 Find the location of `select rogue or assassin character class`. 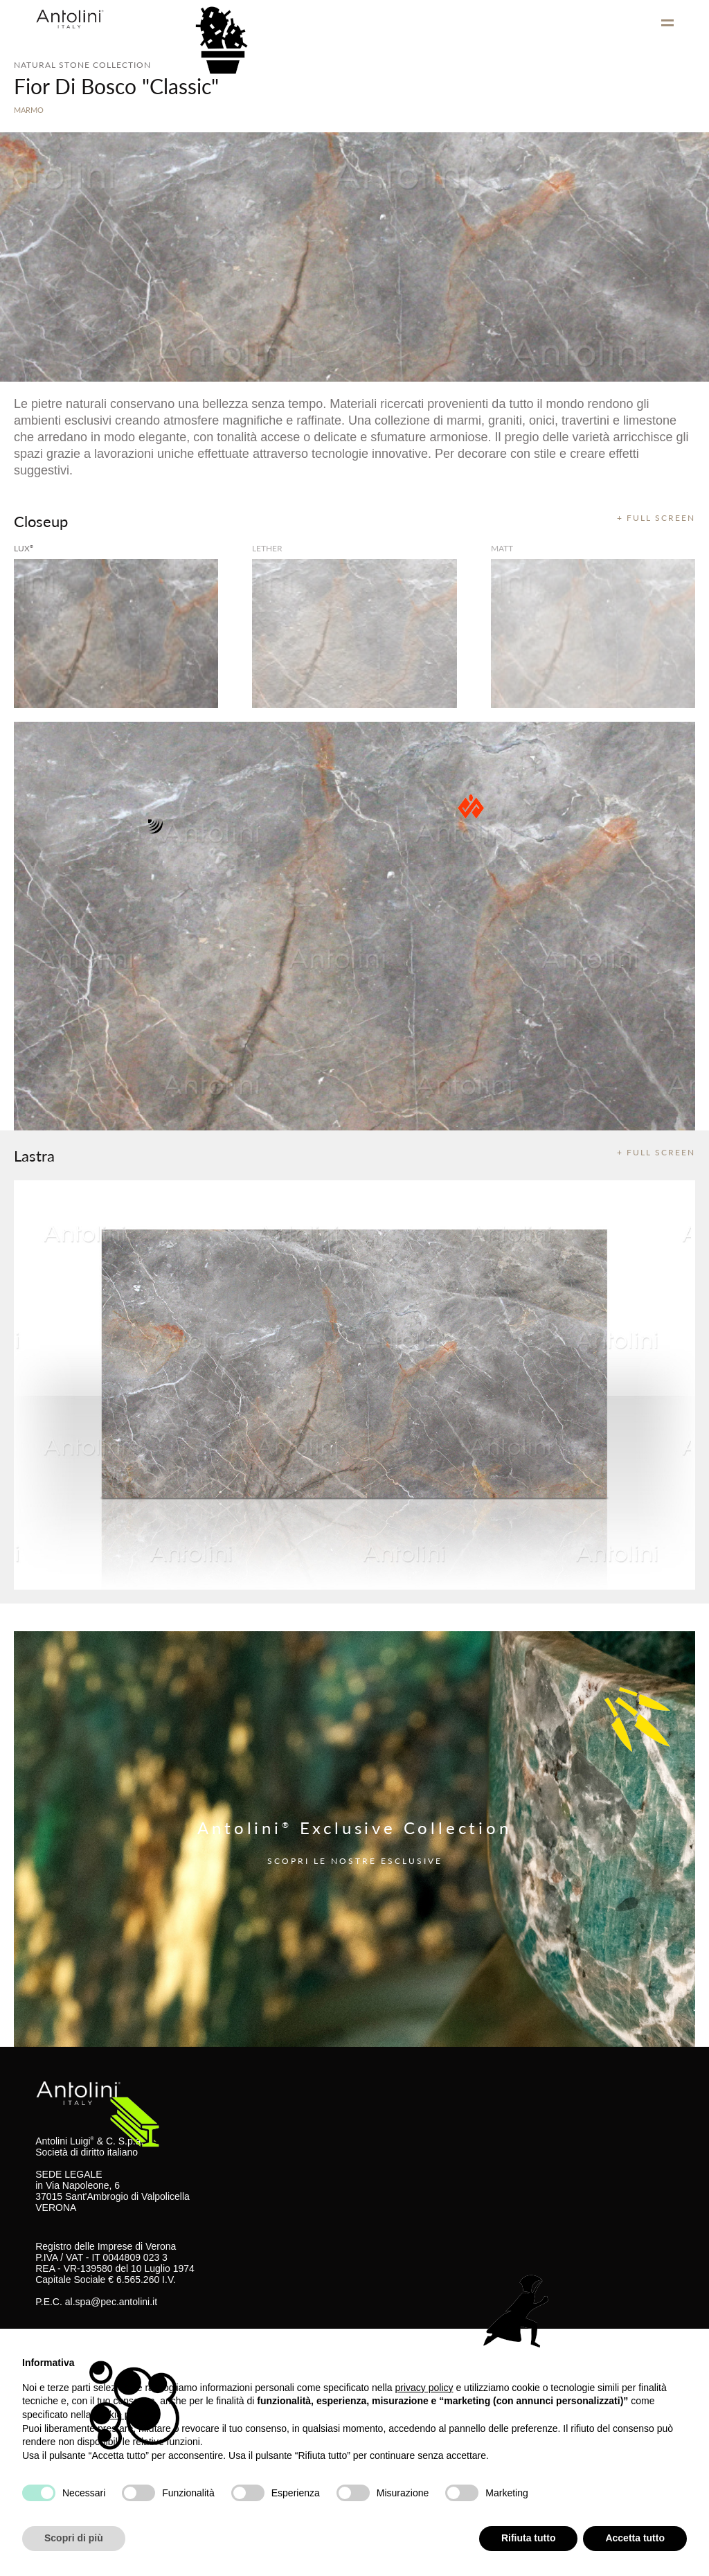

select rogue or assassin character class is located at coordinates (516, 2311).